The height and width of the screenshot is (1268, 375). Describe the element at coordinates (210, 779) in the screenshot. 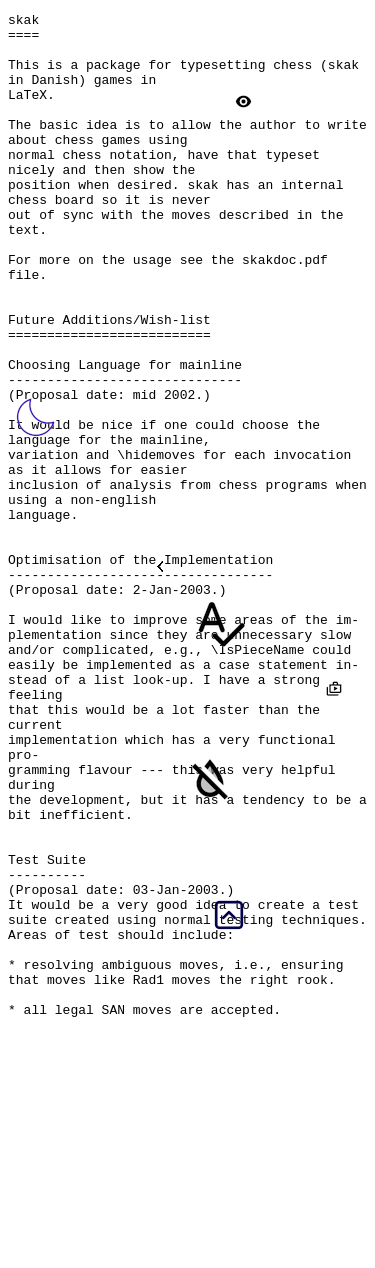

I see `reset text or fill color to default` at that location.